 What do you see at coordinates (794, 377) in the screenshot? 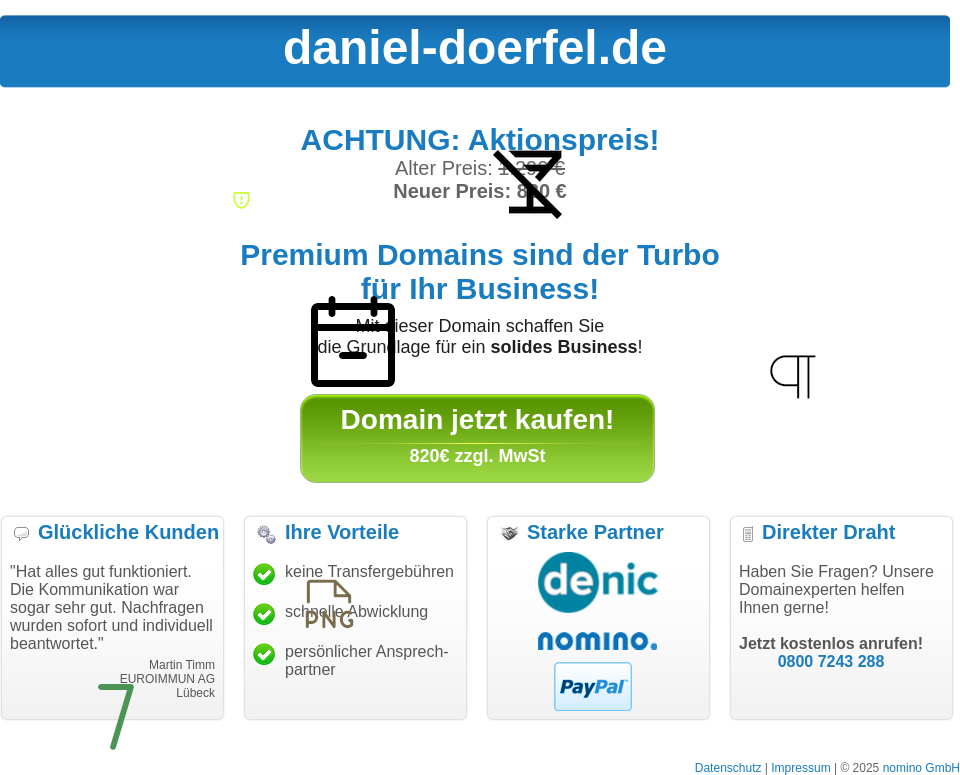
I see `toggle paragraph formatting options` at bounding box center [794, 377].